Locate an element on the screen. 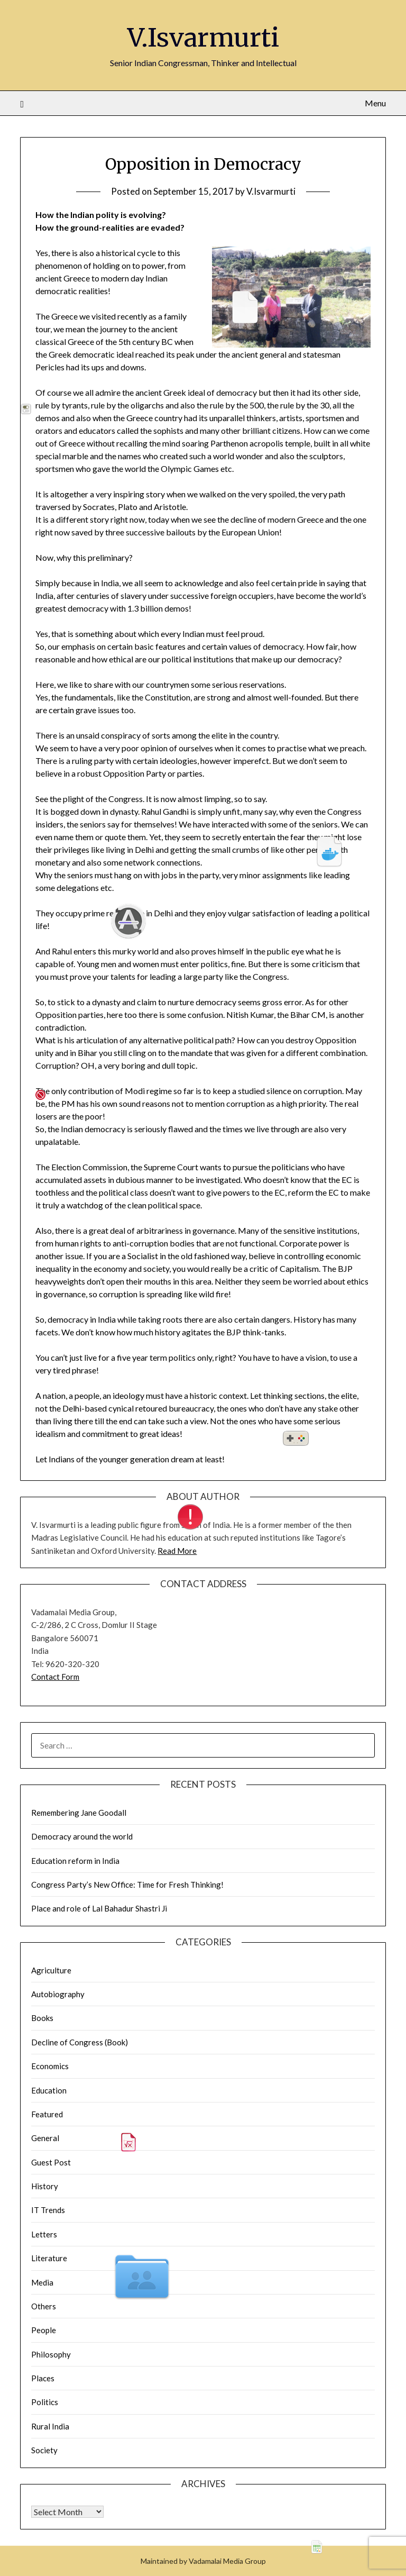 The image size is (406, 2576). report a system error or crash is located at coordinates (190, 1517).